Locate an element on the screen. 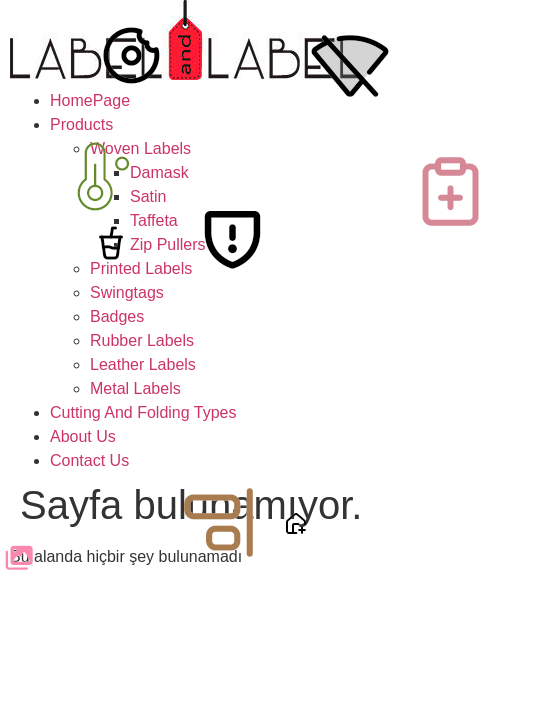 The image size is (553, 720). view photo gallery is located at coordinates (20, 557).